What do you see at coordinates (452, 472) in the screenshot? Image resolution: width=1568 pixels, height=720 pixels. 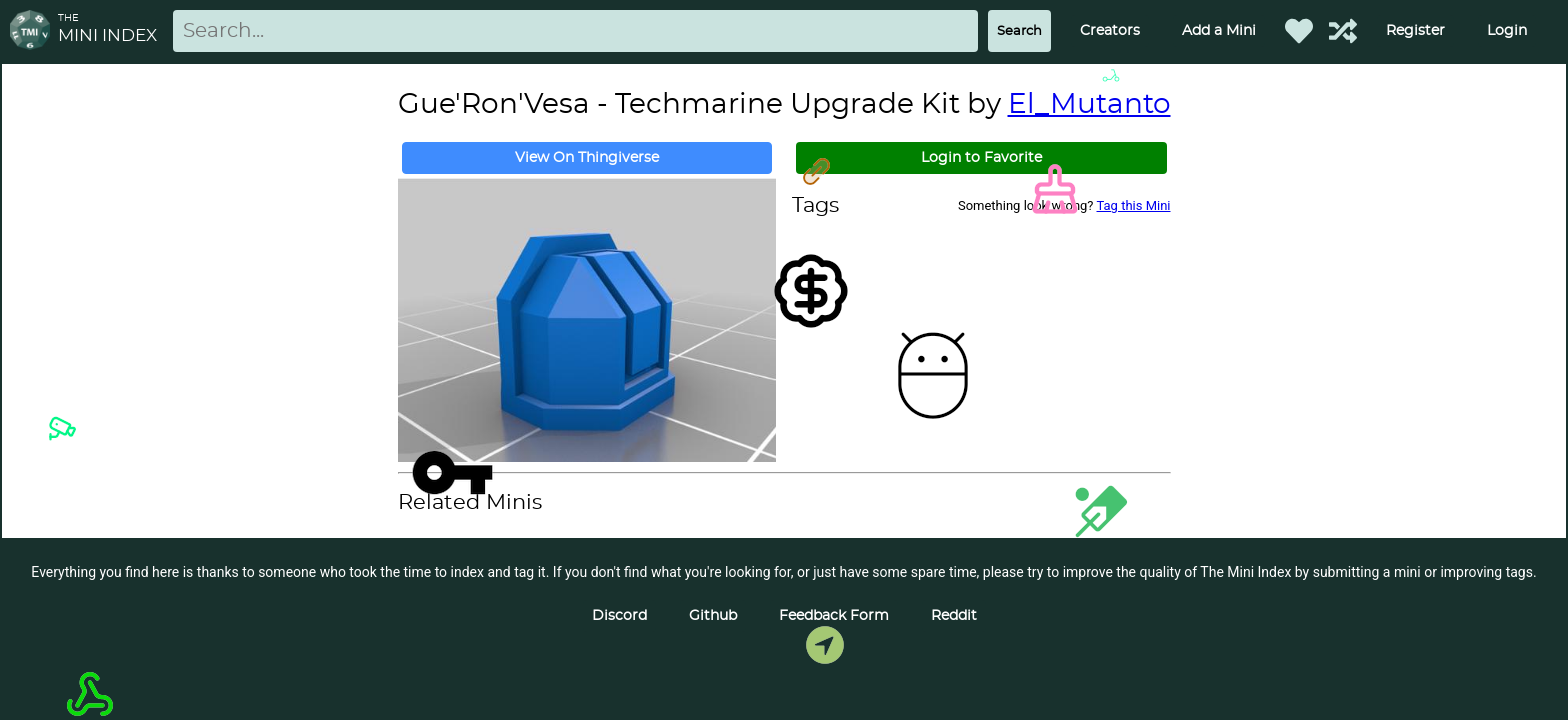 I see `access VPN or secure connection settings` at bounding box center [452, 472].